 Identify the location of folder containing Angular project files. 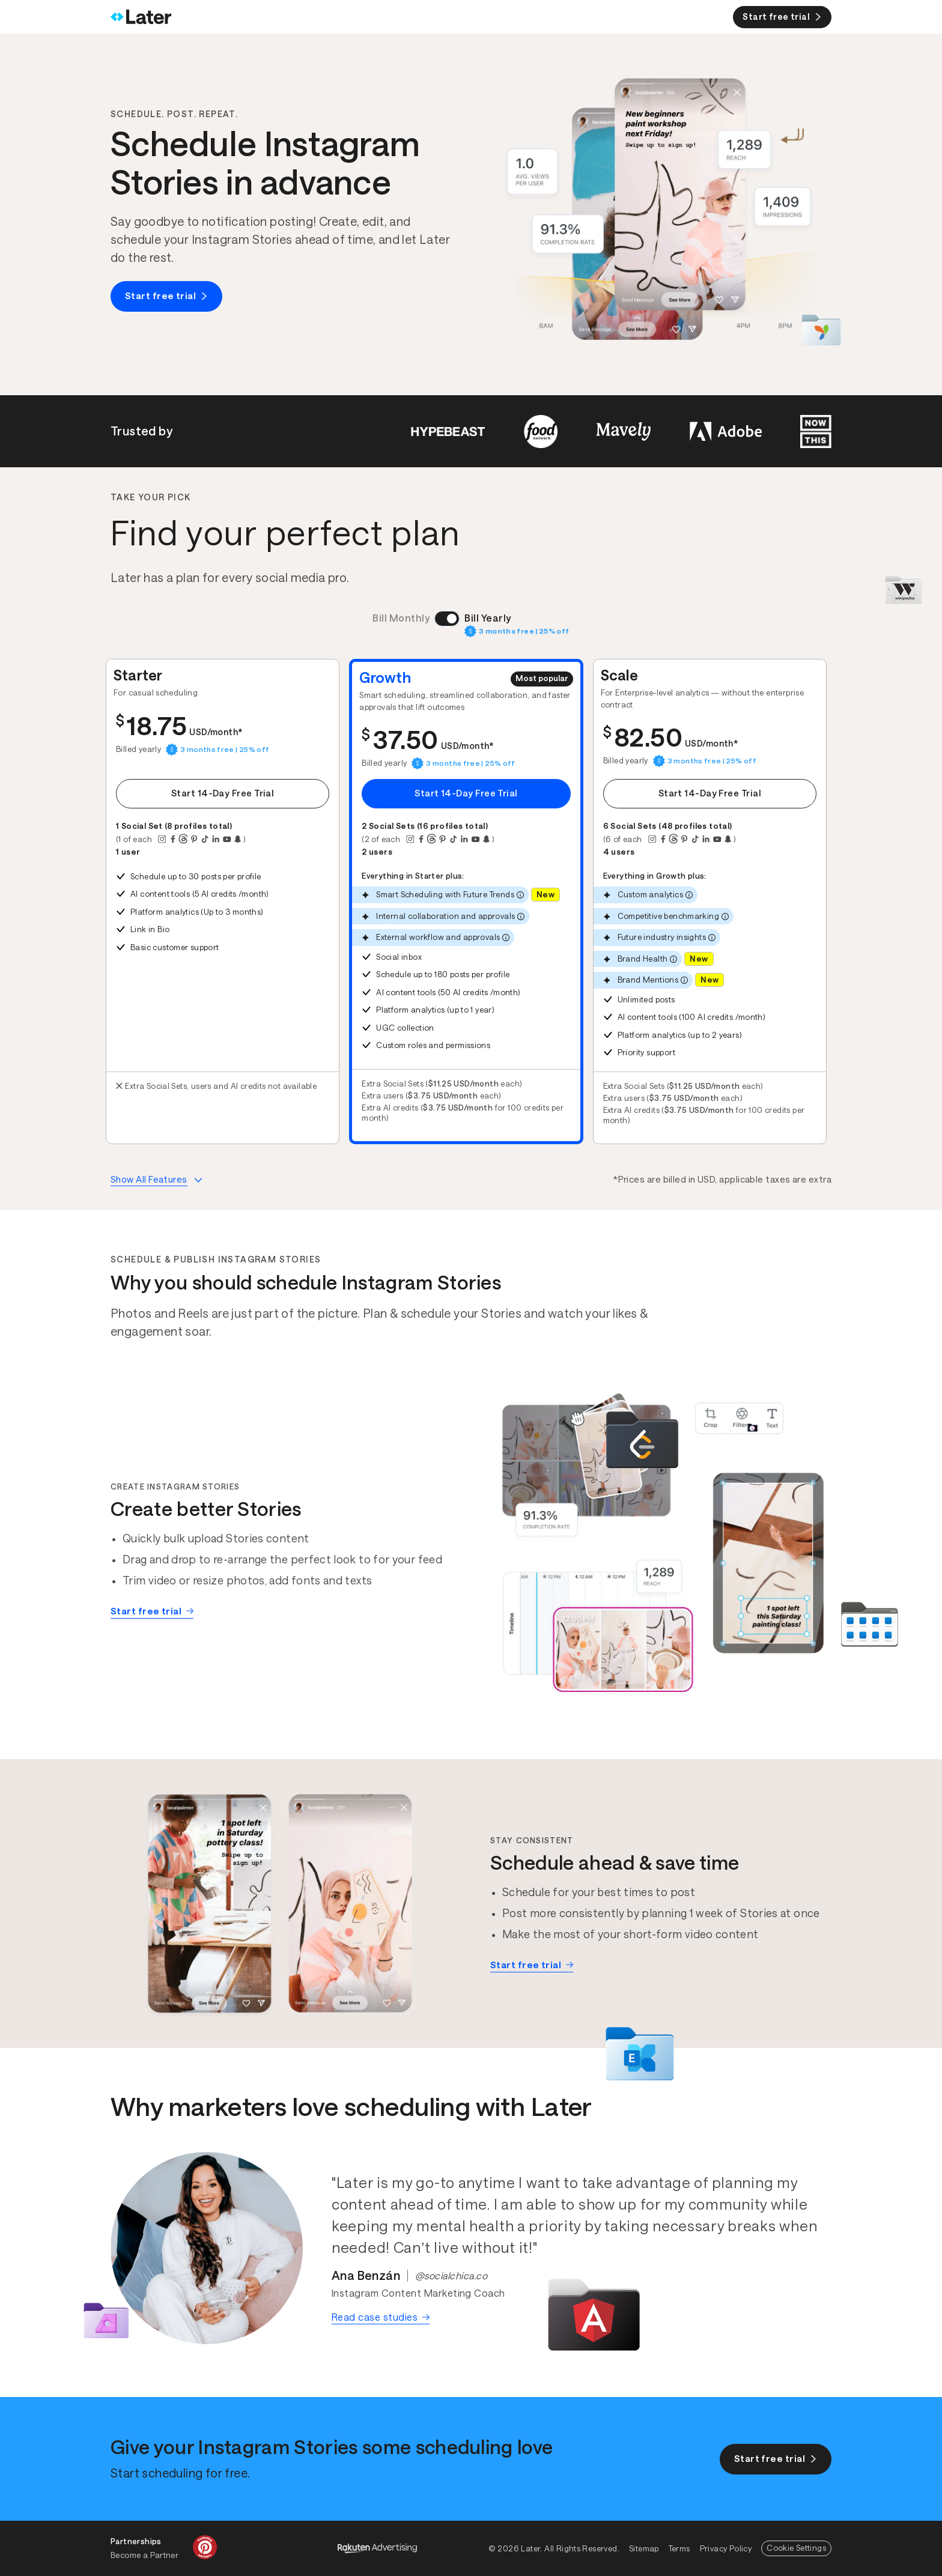
(594, 2317).